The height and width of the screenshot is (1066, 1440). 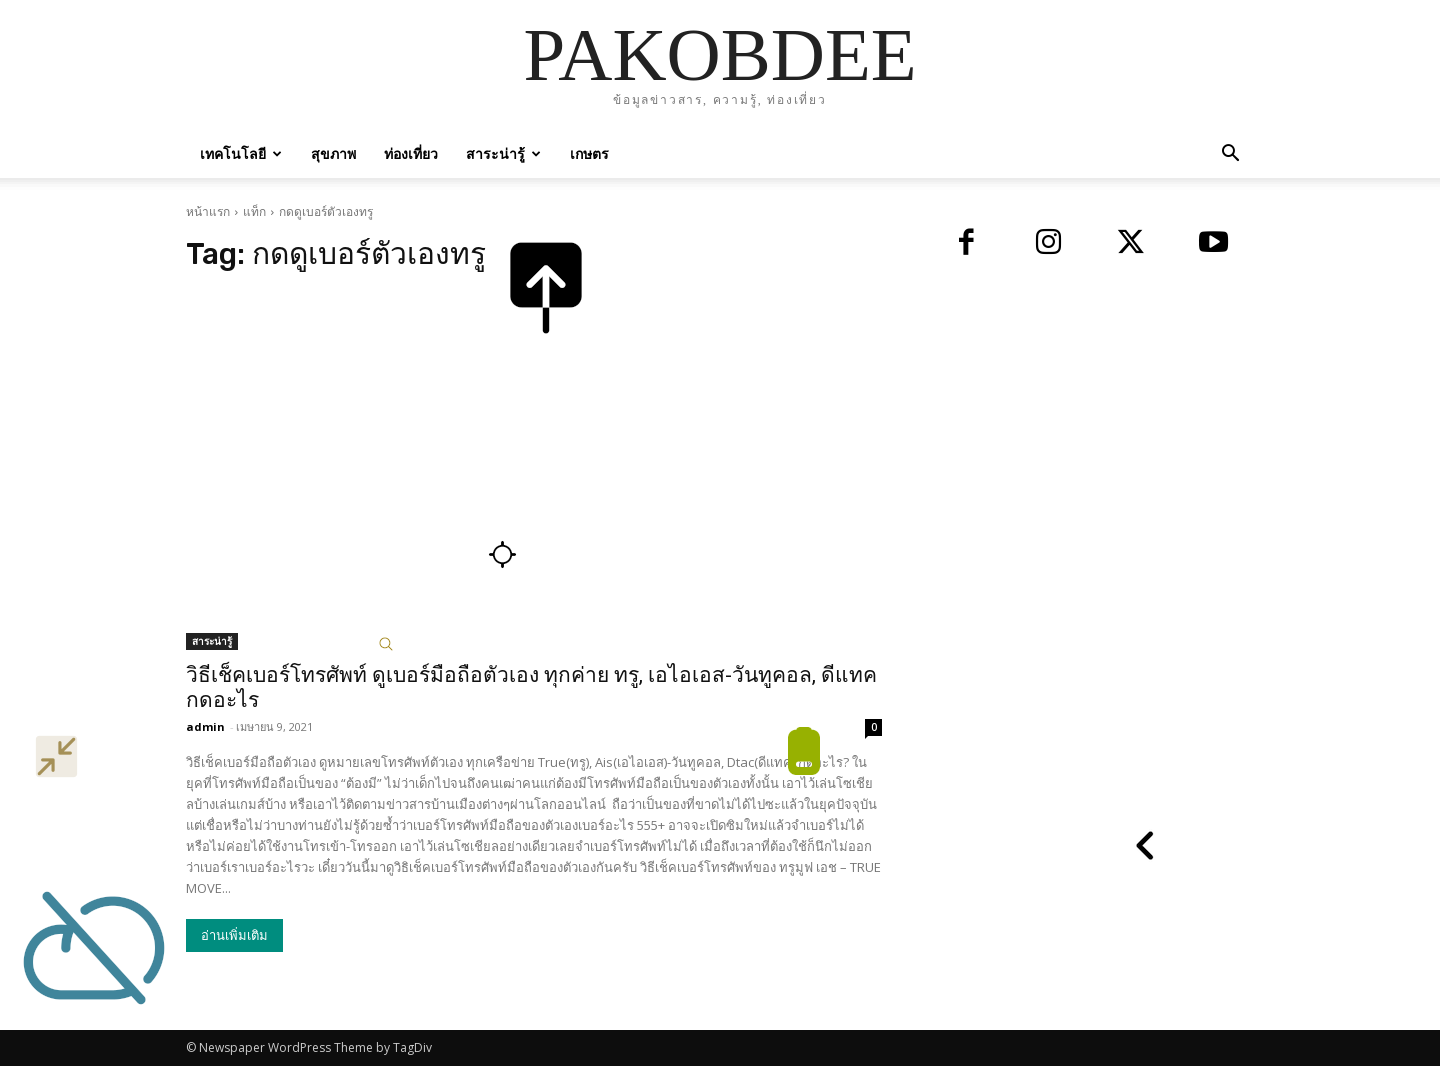 I want to click on find my current location on the map, so click(x=502, y=554).